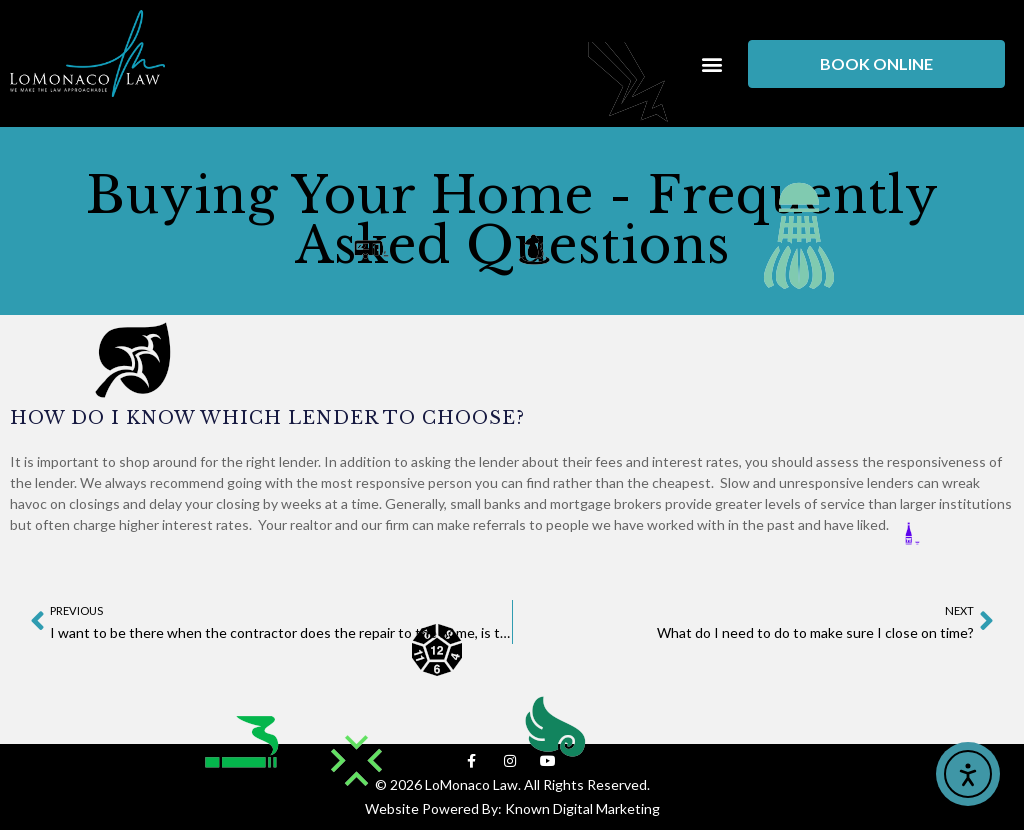 This screenshot has width=1024, height=830. What do you see at coordinates (534, 249) in the screenshot?
I see `select mouse character or pet in game` at bounding box center [534, 249].